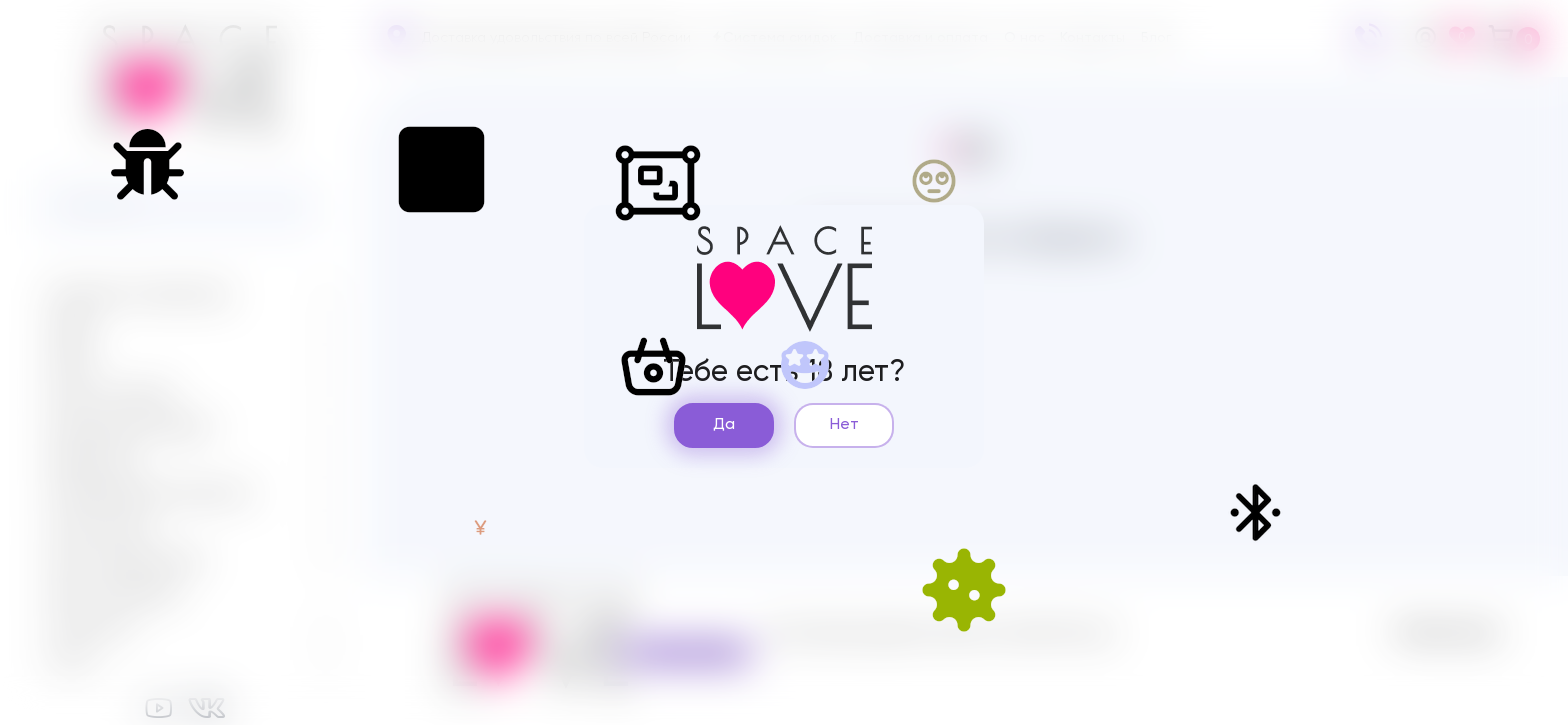 This screenshot has height=725, width=1568. I want to click on report a bug or issue, so click(147, 165).